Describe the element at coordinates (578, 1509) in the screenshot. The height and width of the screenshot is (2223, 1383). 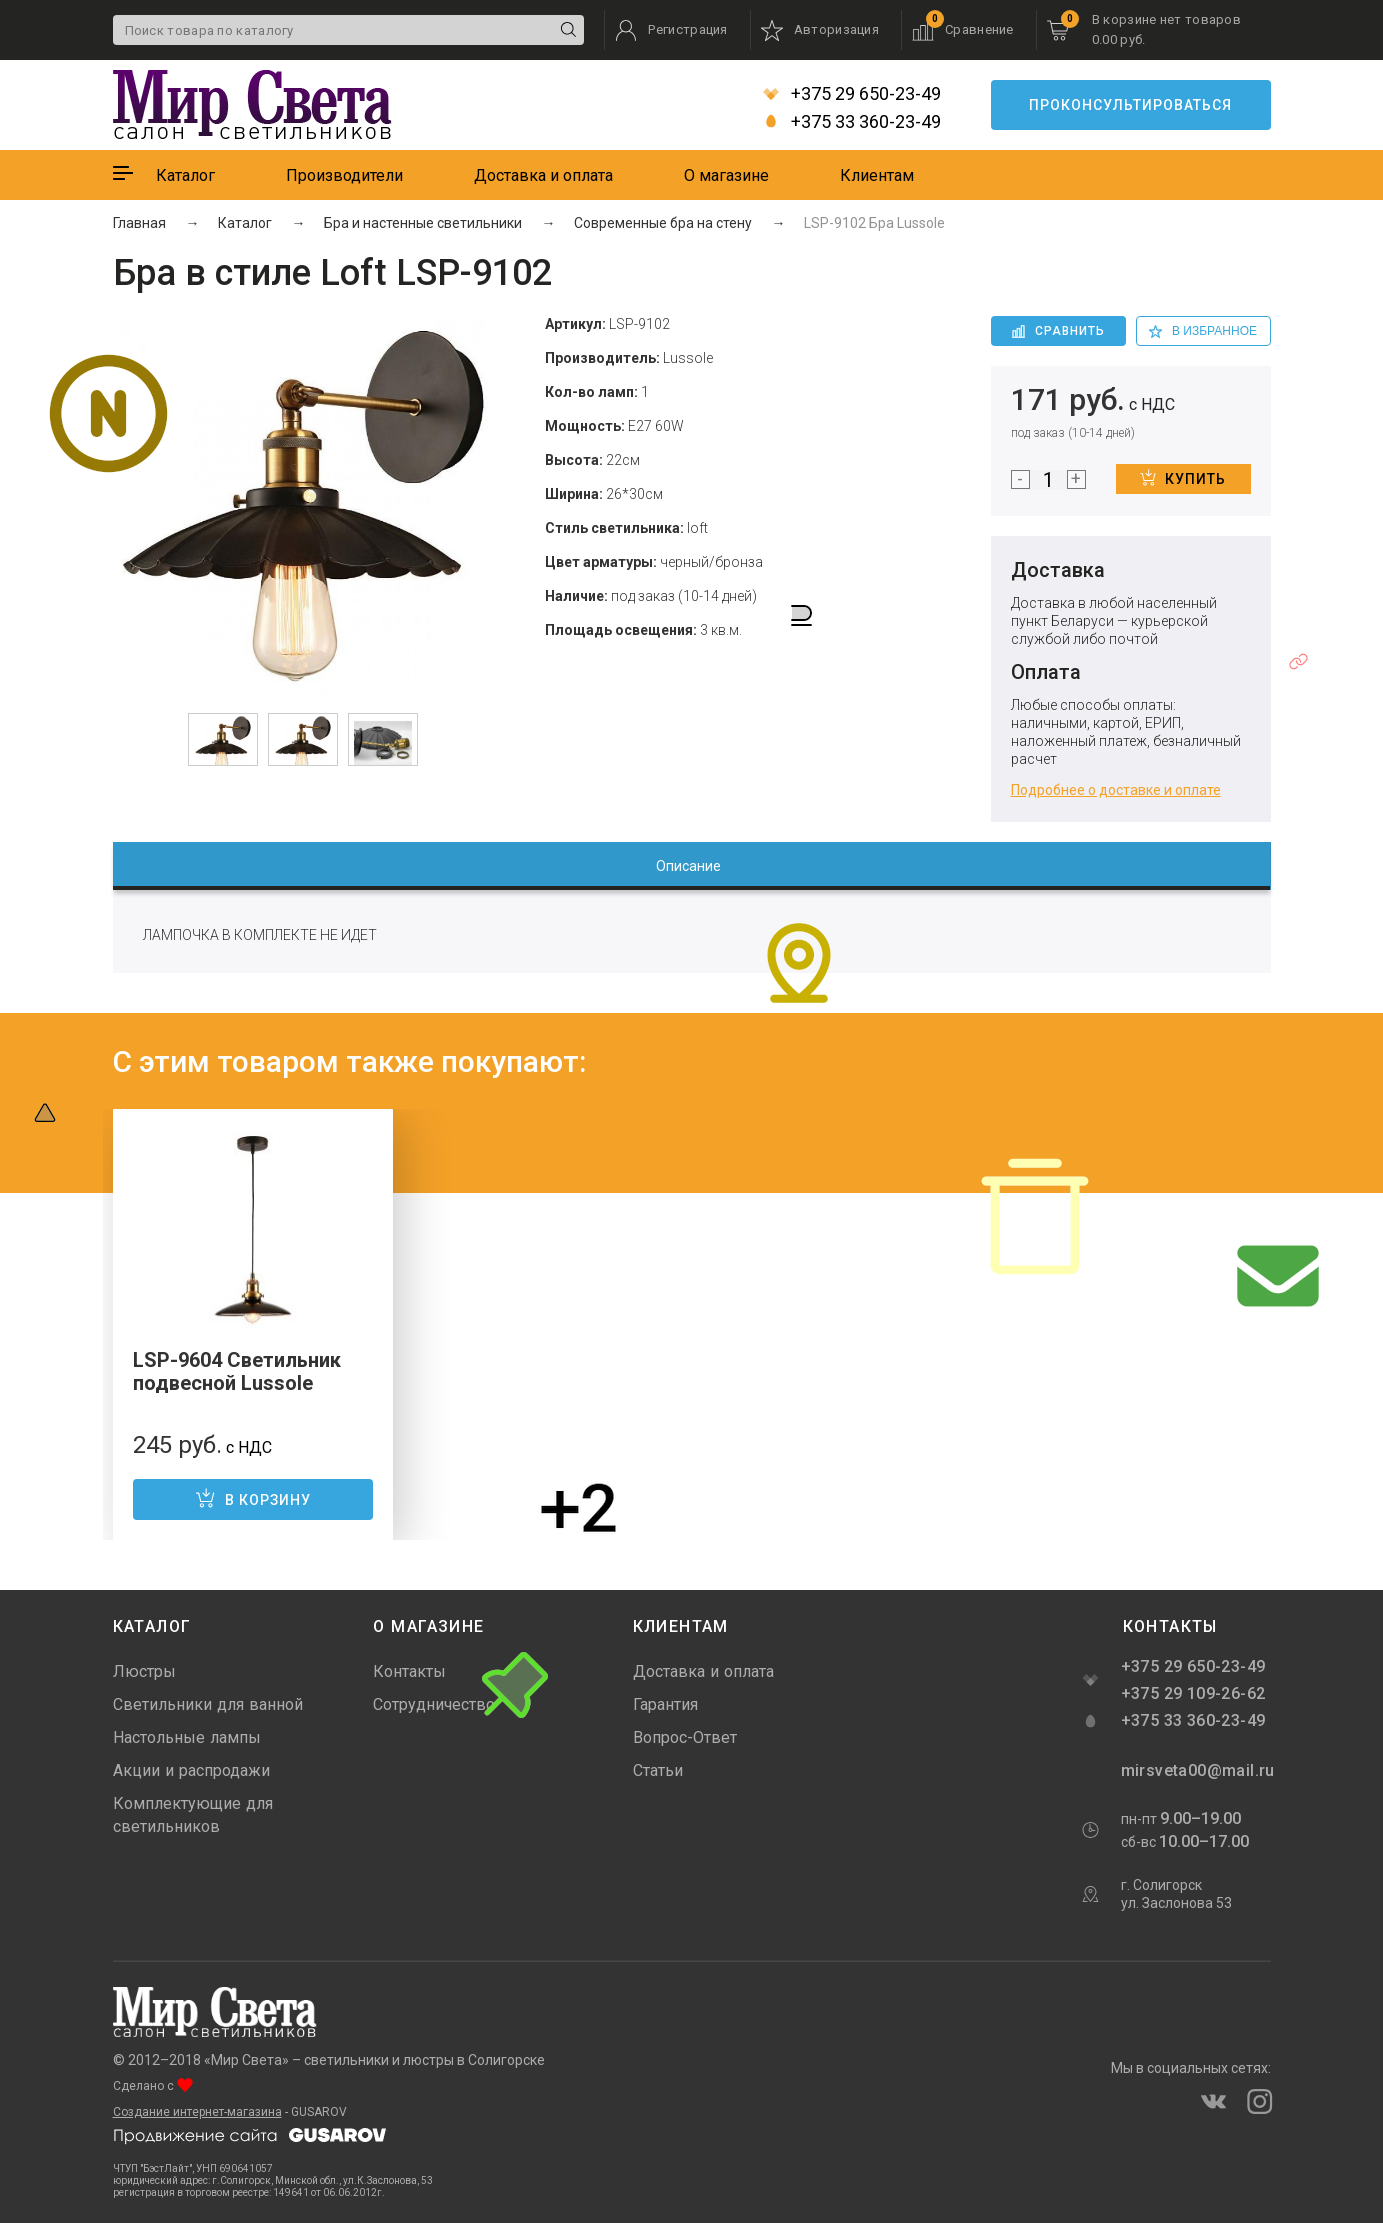
I see `increase exposure by 2 stops in photo editing` at that location.